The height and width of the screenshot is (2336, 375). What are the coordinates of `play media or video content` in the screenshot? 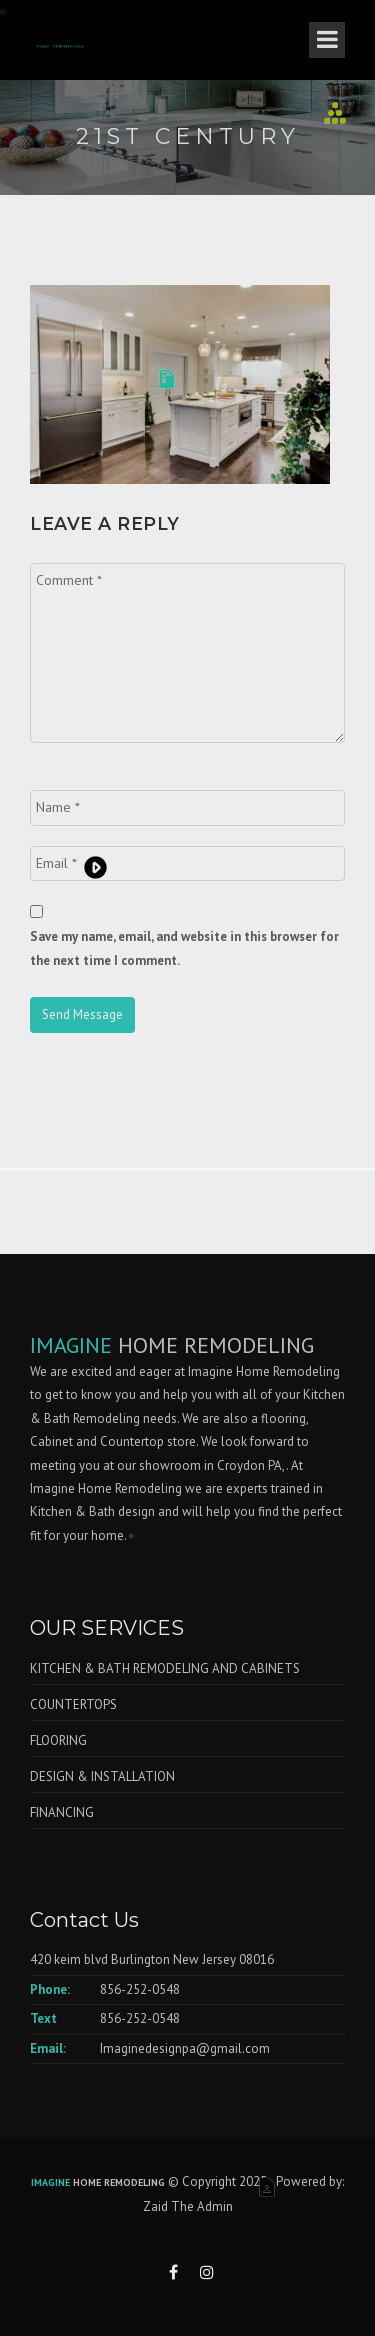 It's located at (95, 867).